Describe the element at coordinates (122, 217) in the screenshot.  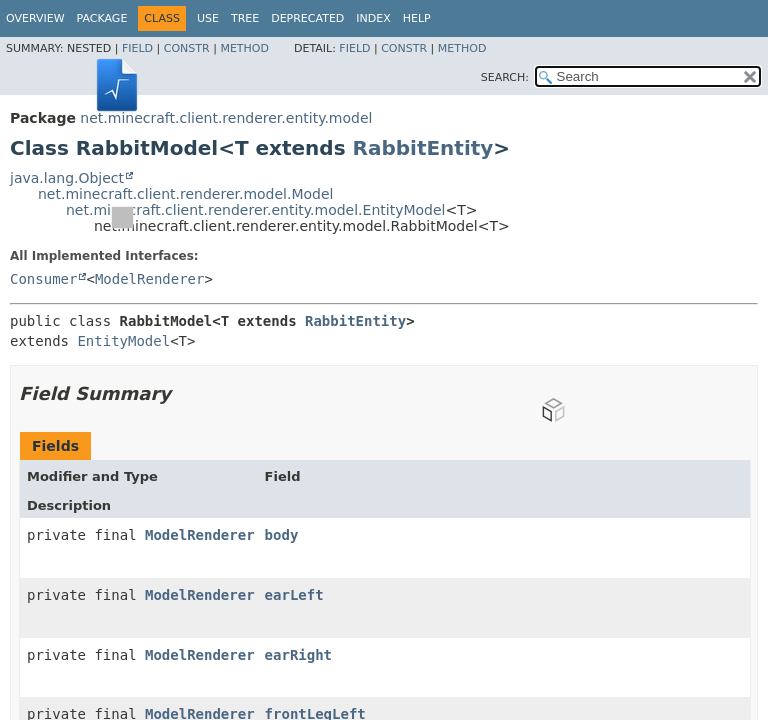
I see `stop media playback` at that location.